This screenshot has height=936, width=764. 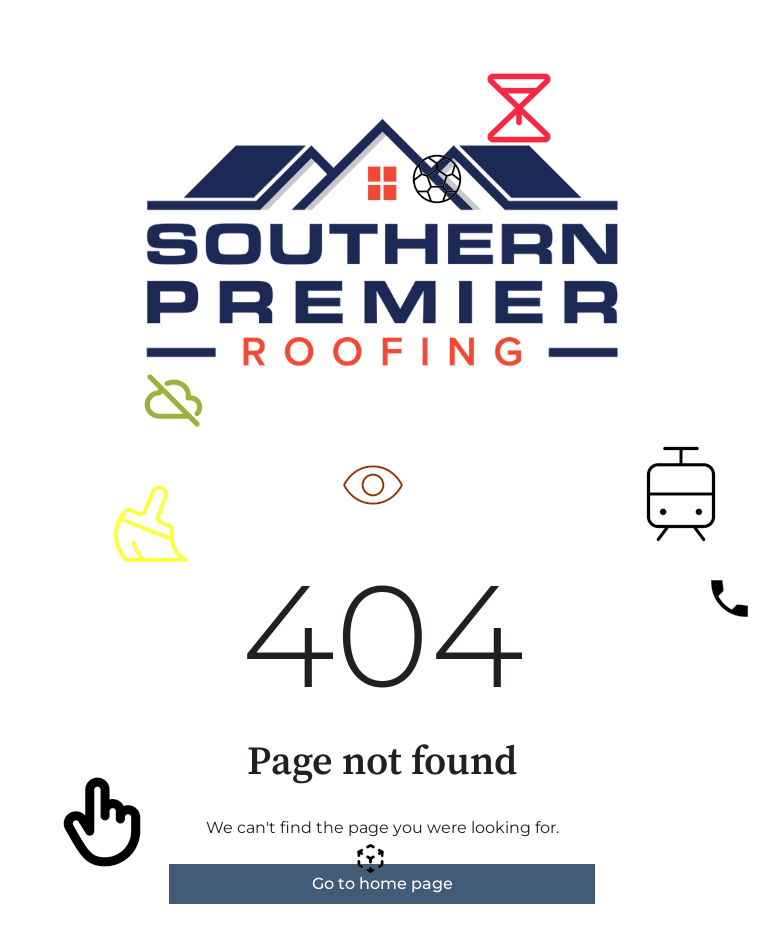 I want to click on view soccer or football-related content, so click(x=437, y=179).